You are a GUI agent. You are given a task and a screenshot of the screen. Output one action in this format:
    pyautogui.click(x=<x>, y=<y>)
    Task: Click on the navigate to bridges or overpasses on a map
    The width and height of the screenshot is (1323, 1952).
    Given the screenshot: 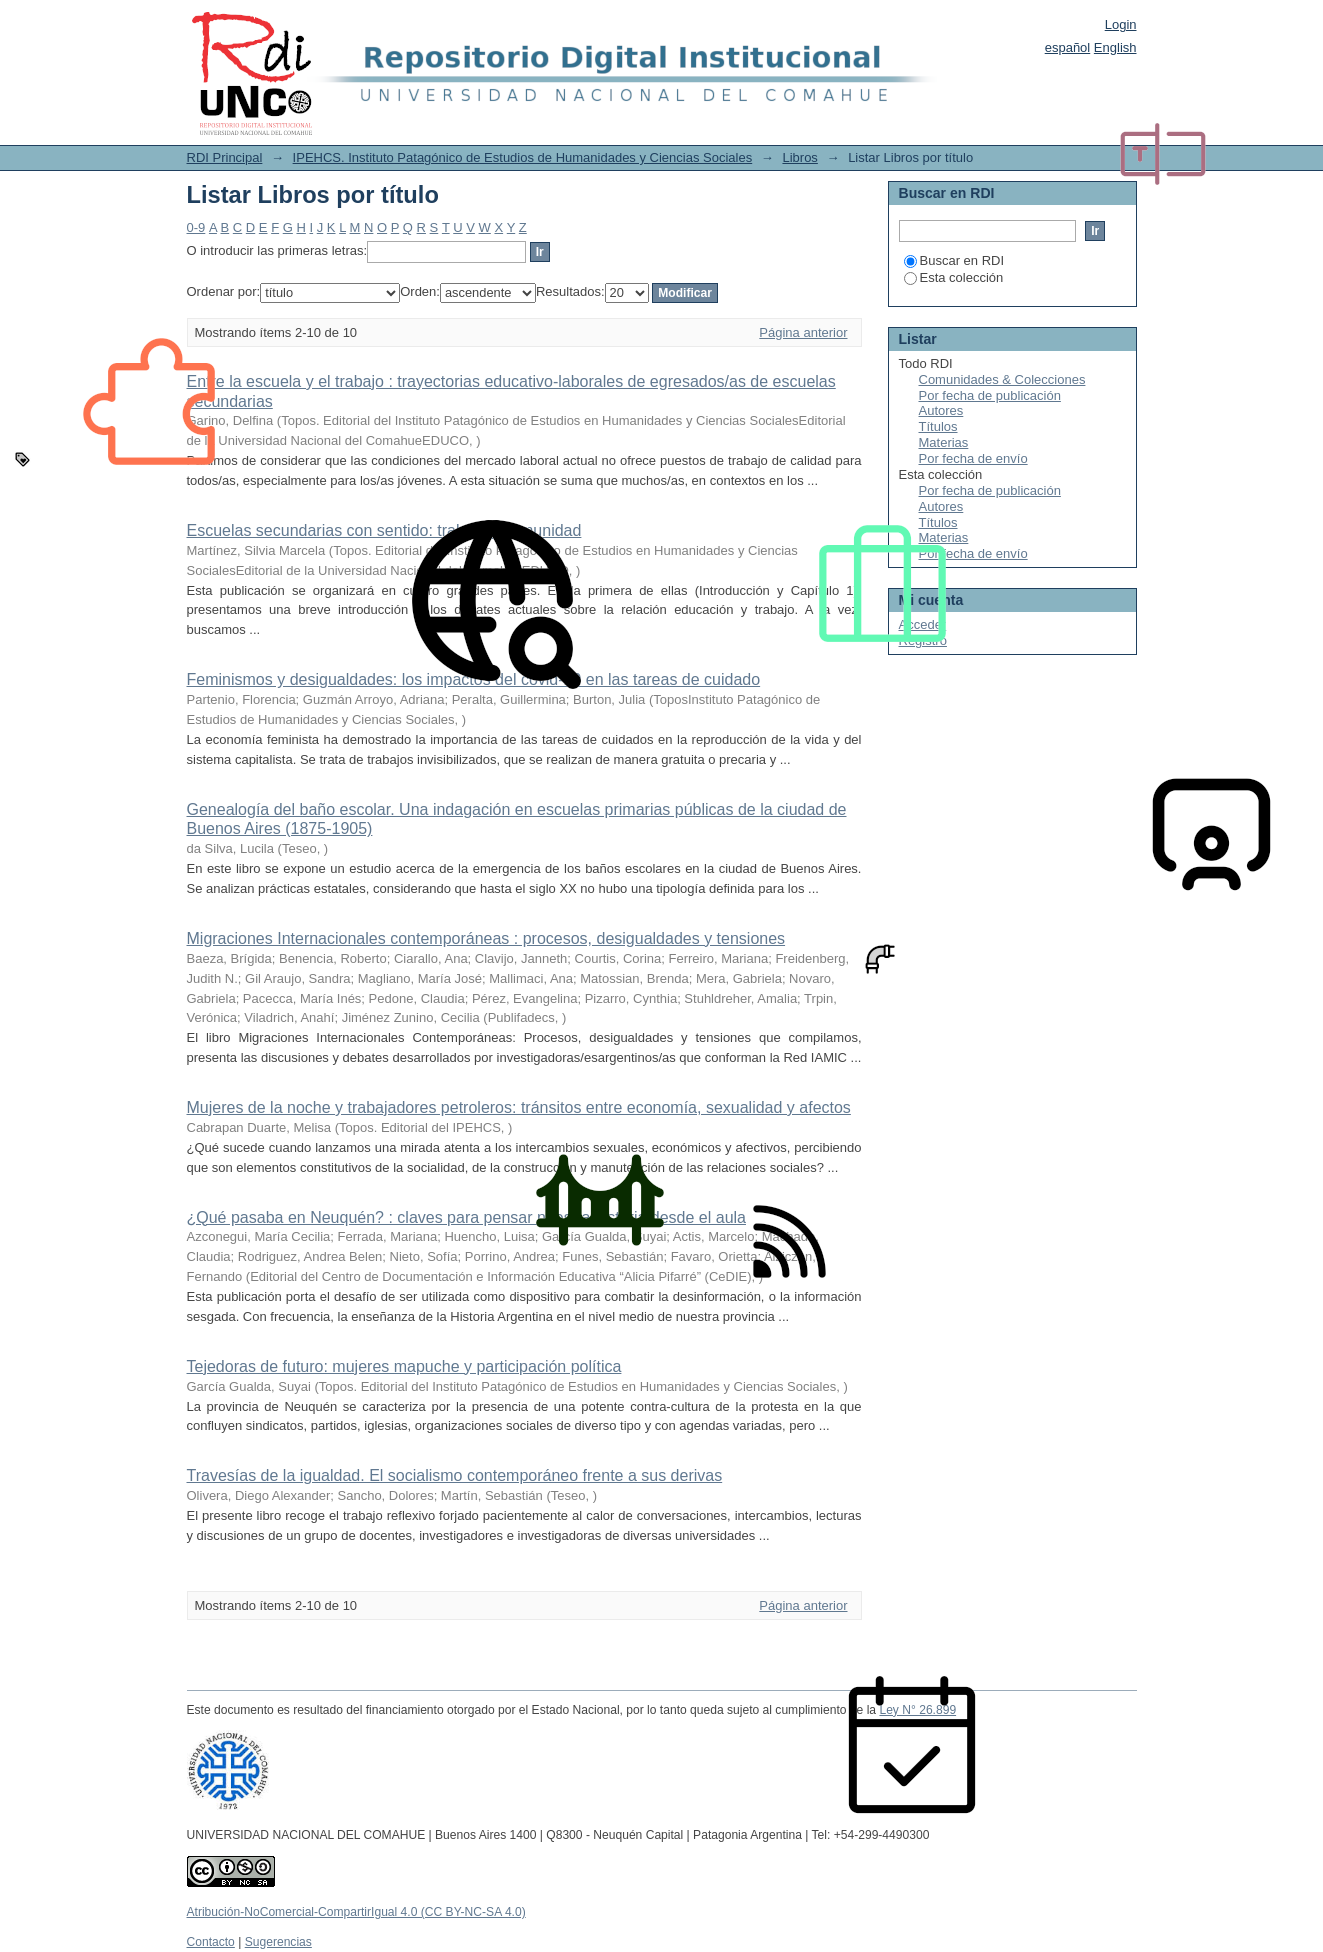 What is the action you would take?
    pyautogui.click(x=600, y=1200)
    